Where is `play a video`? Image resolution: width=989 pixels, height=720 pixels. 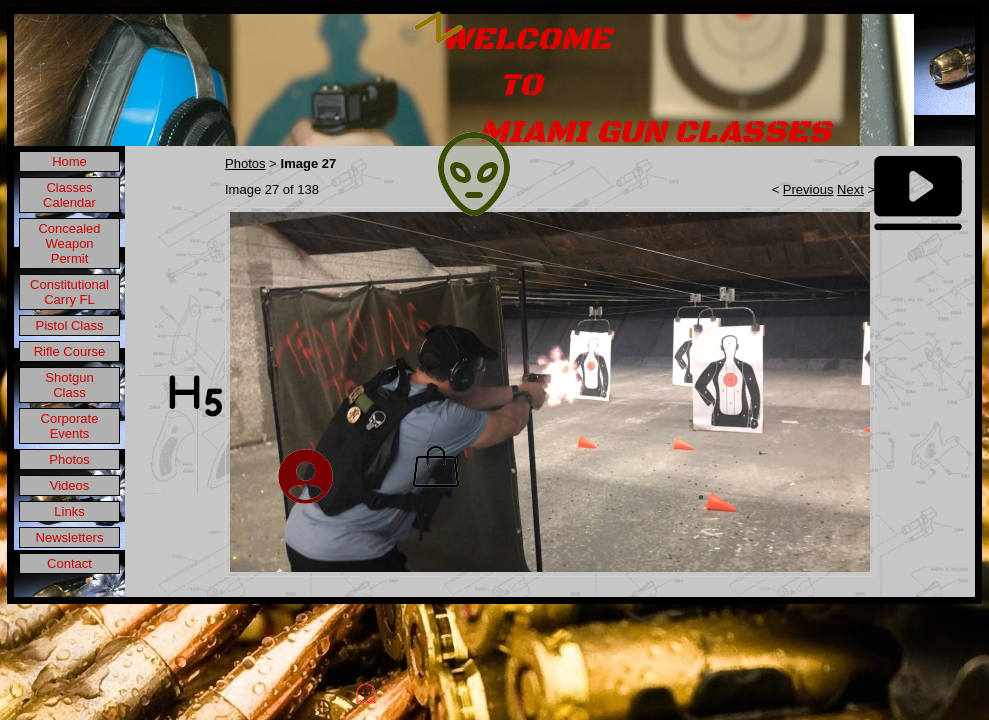
play a video is located at coordinates (918, 193).